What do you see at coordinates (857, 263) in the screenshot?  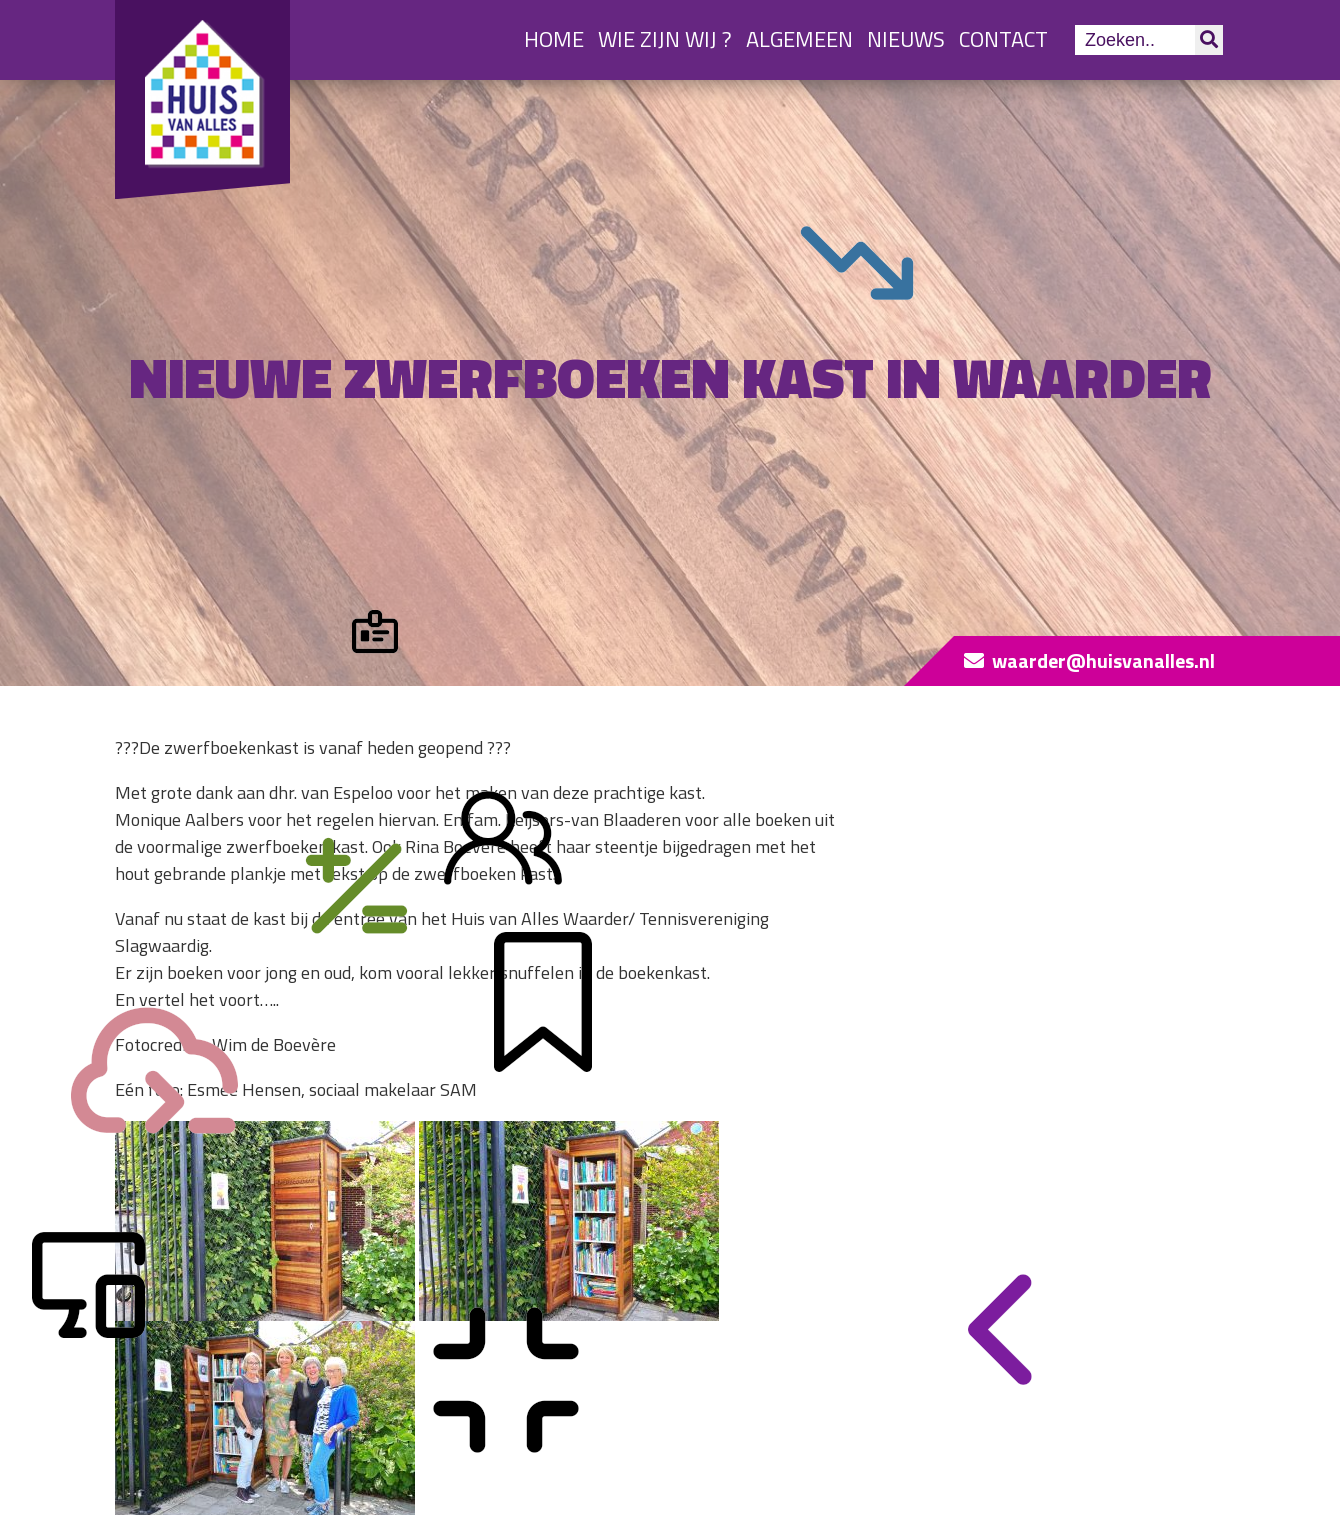 I see `indicates a declining trend or decrease in value` at bounding box center [857, 263].